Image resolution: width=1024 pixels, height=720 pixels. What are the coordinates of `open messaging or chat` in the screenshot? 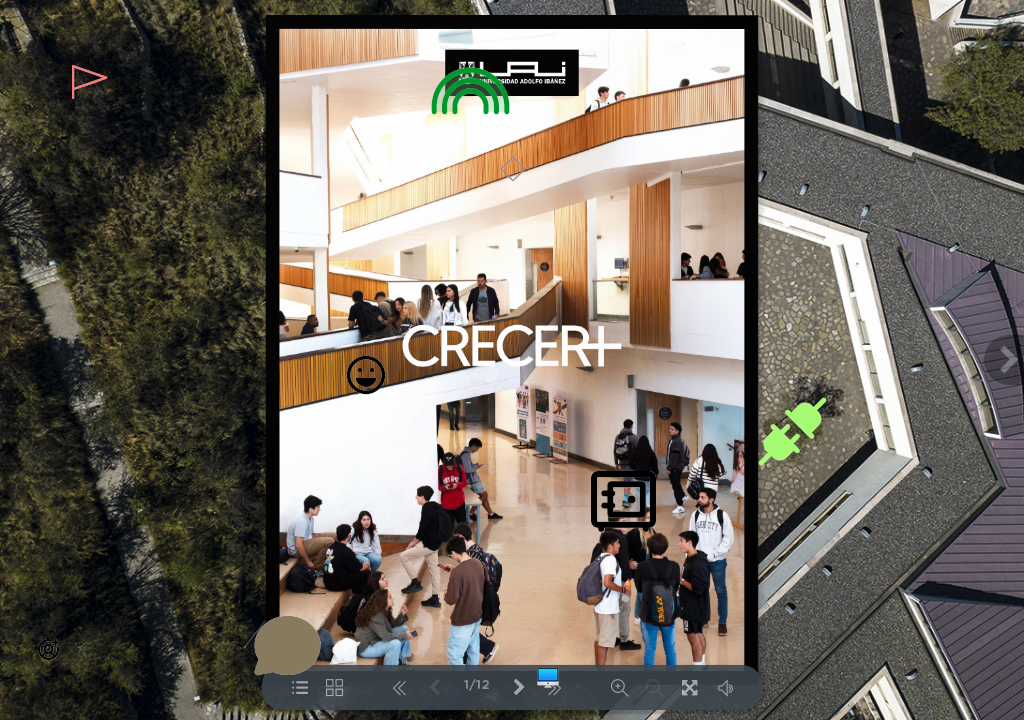 It's located at (287, 645).